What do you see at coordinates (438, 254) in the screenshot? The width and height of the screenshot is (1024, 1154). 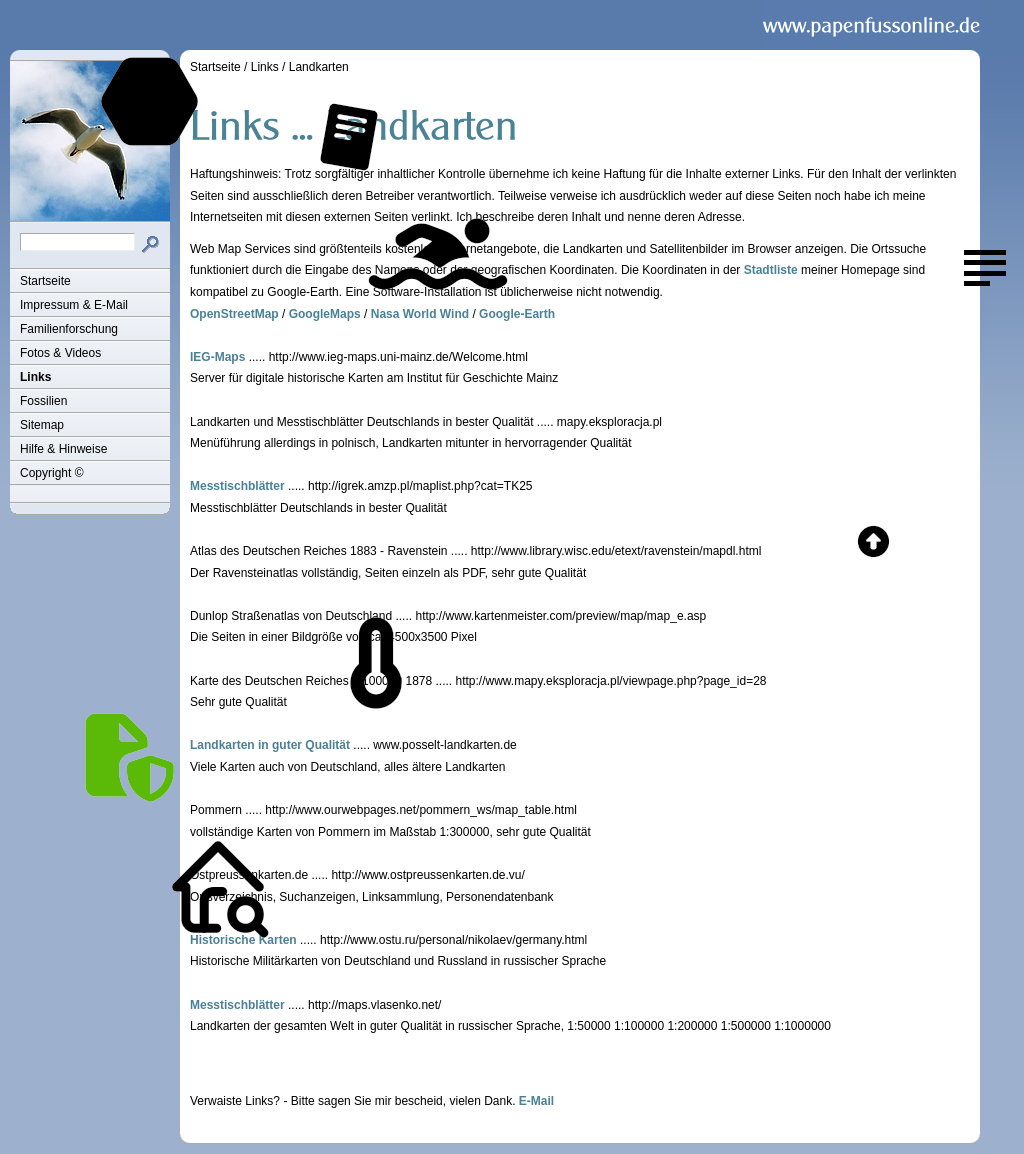 I see `access swimming pool or aquatic facilities` at bounding box center [438, 254].